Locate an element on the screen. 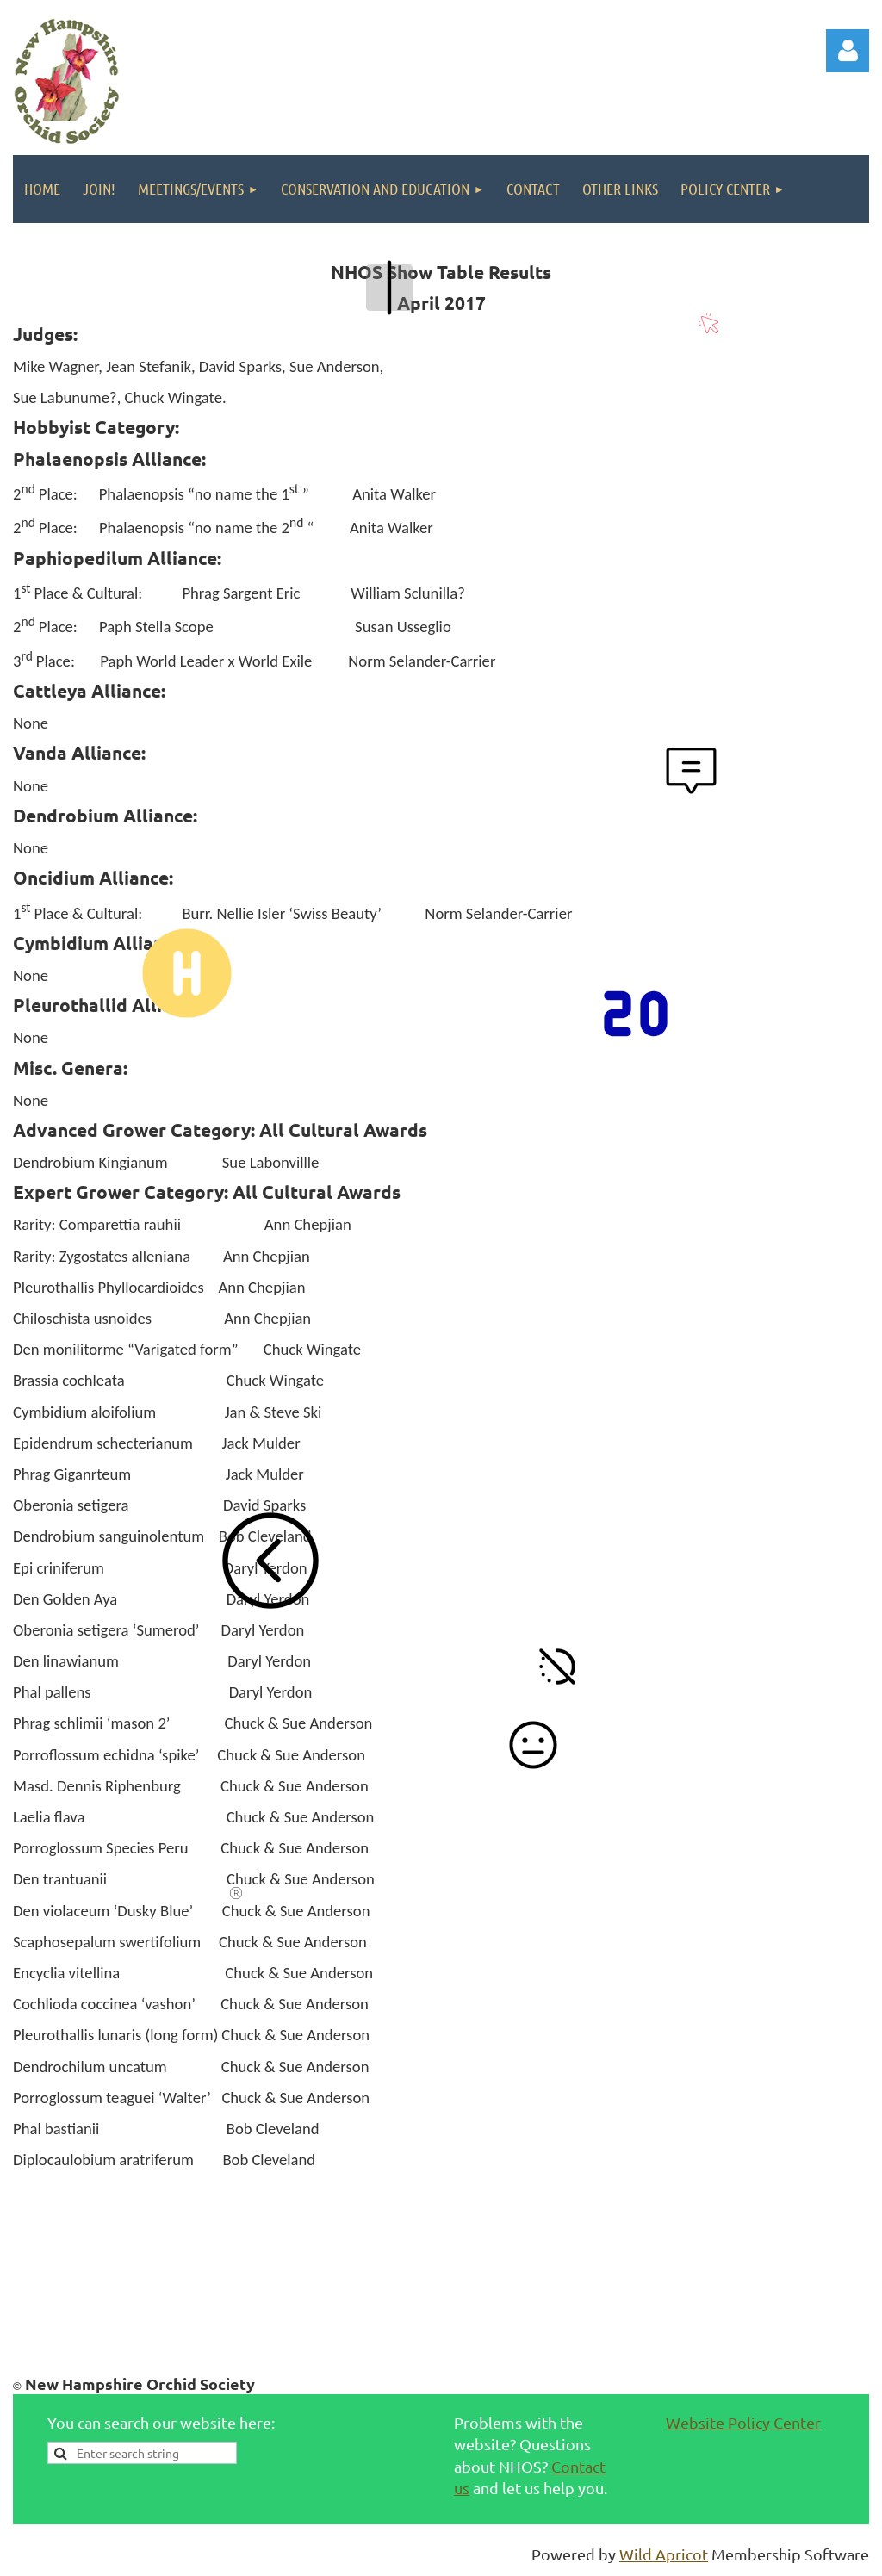 This screenshot has height=2576, width=882. timer or duration tracking disabled is located at coordinates (557, 1667).